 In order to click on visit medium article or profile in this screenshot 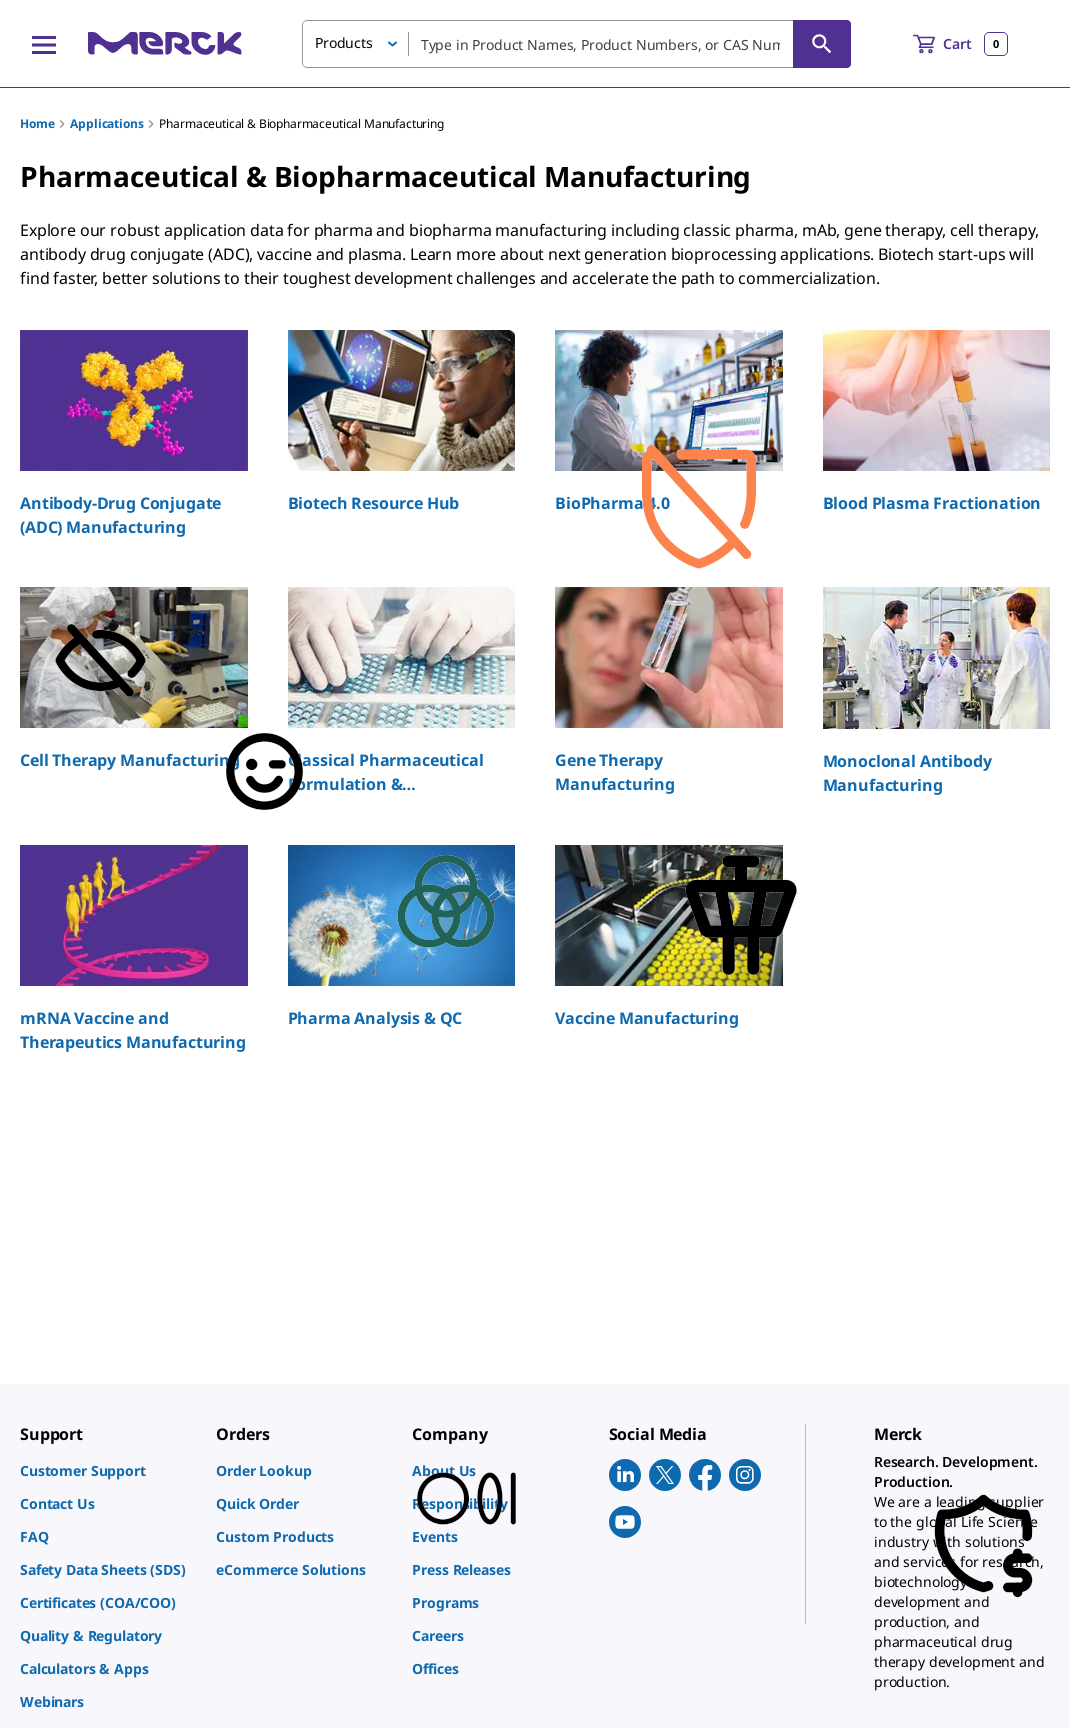, I will do `click(466, 1498)`.